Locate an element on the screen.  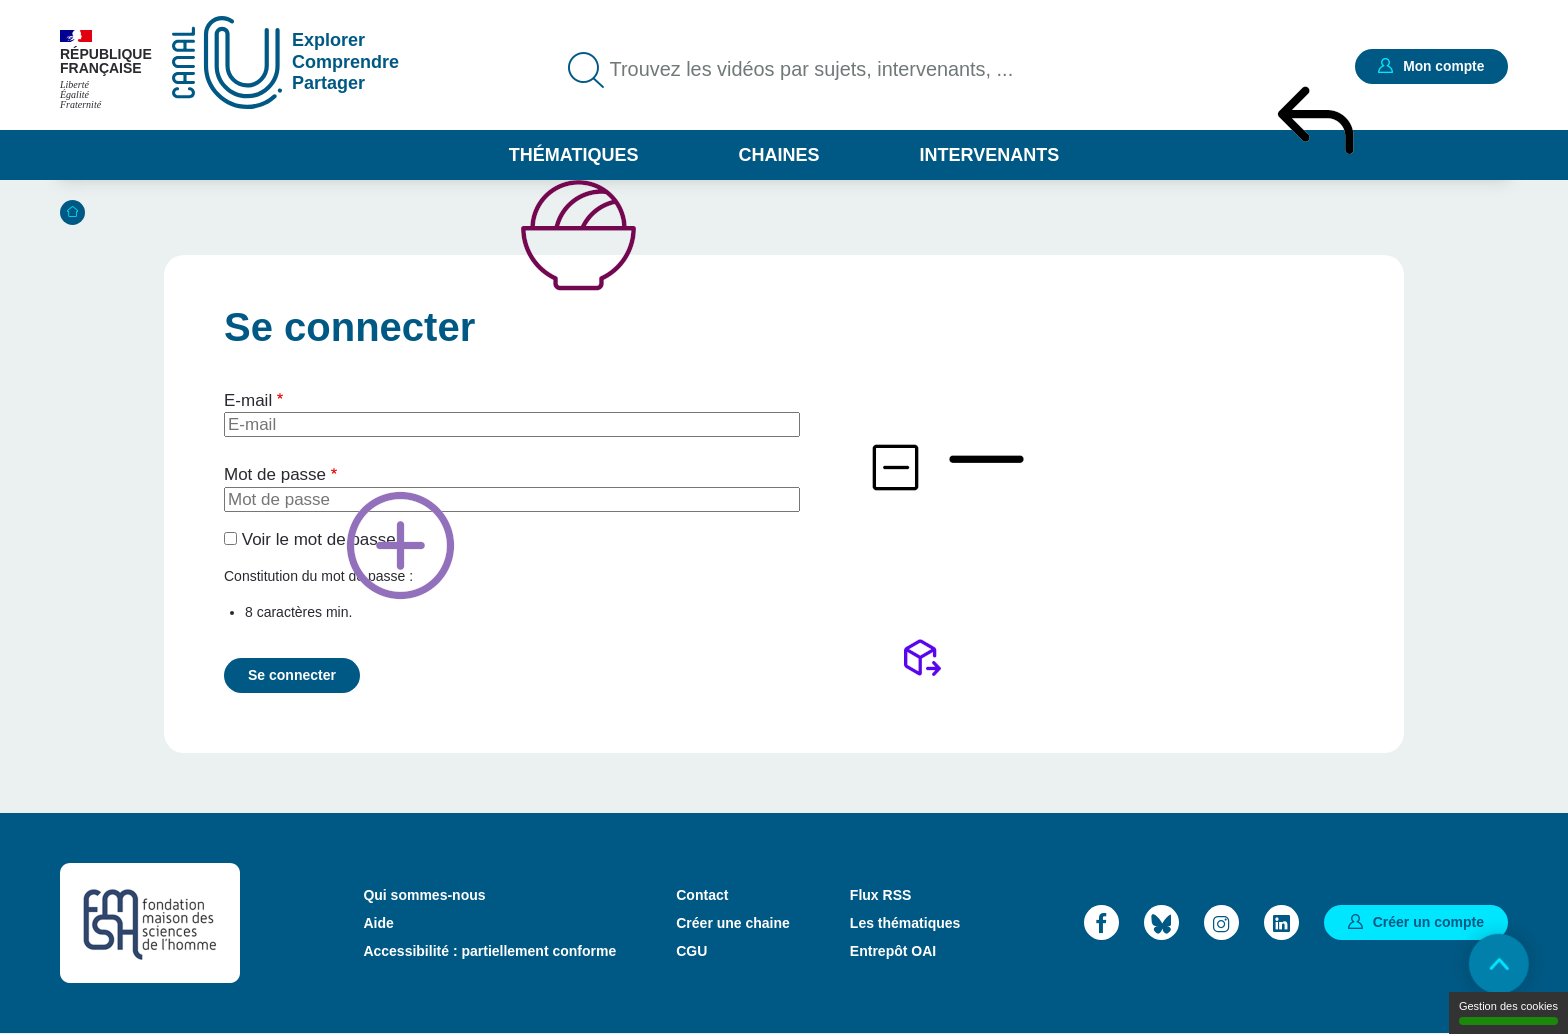
collapse or minimize a section is located at coordinates (986, 455).